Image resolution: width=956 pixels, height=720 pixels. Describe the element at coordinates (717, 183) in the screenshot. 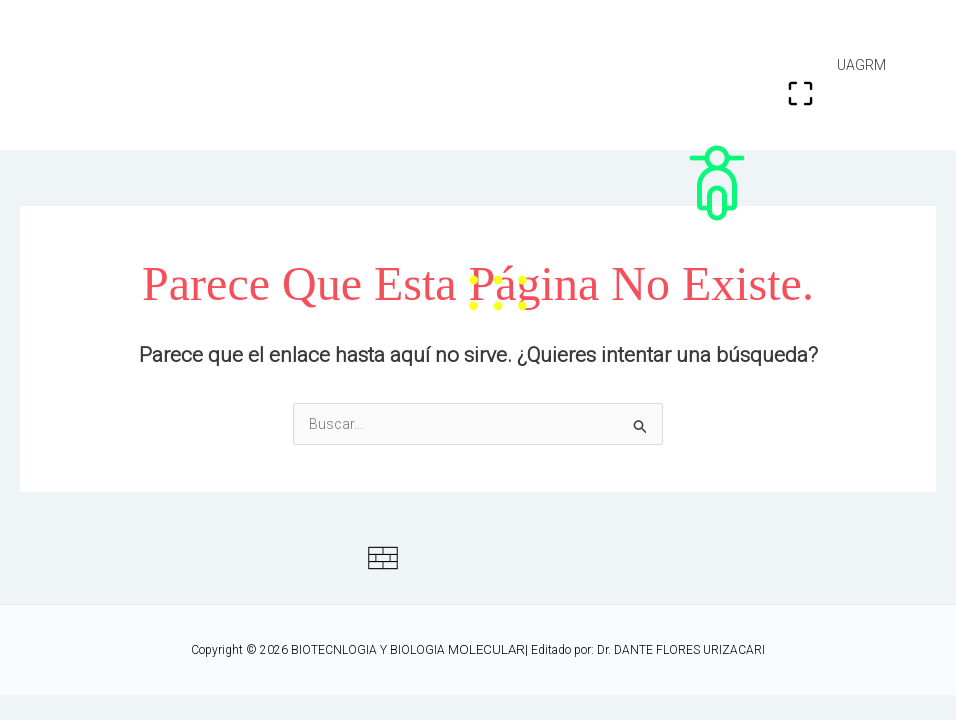

I see `select moped or scooter as transportation mode` at that location.